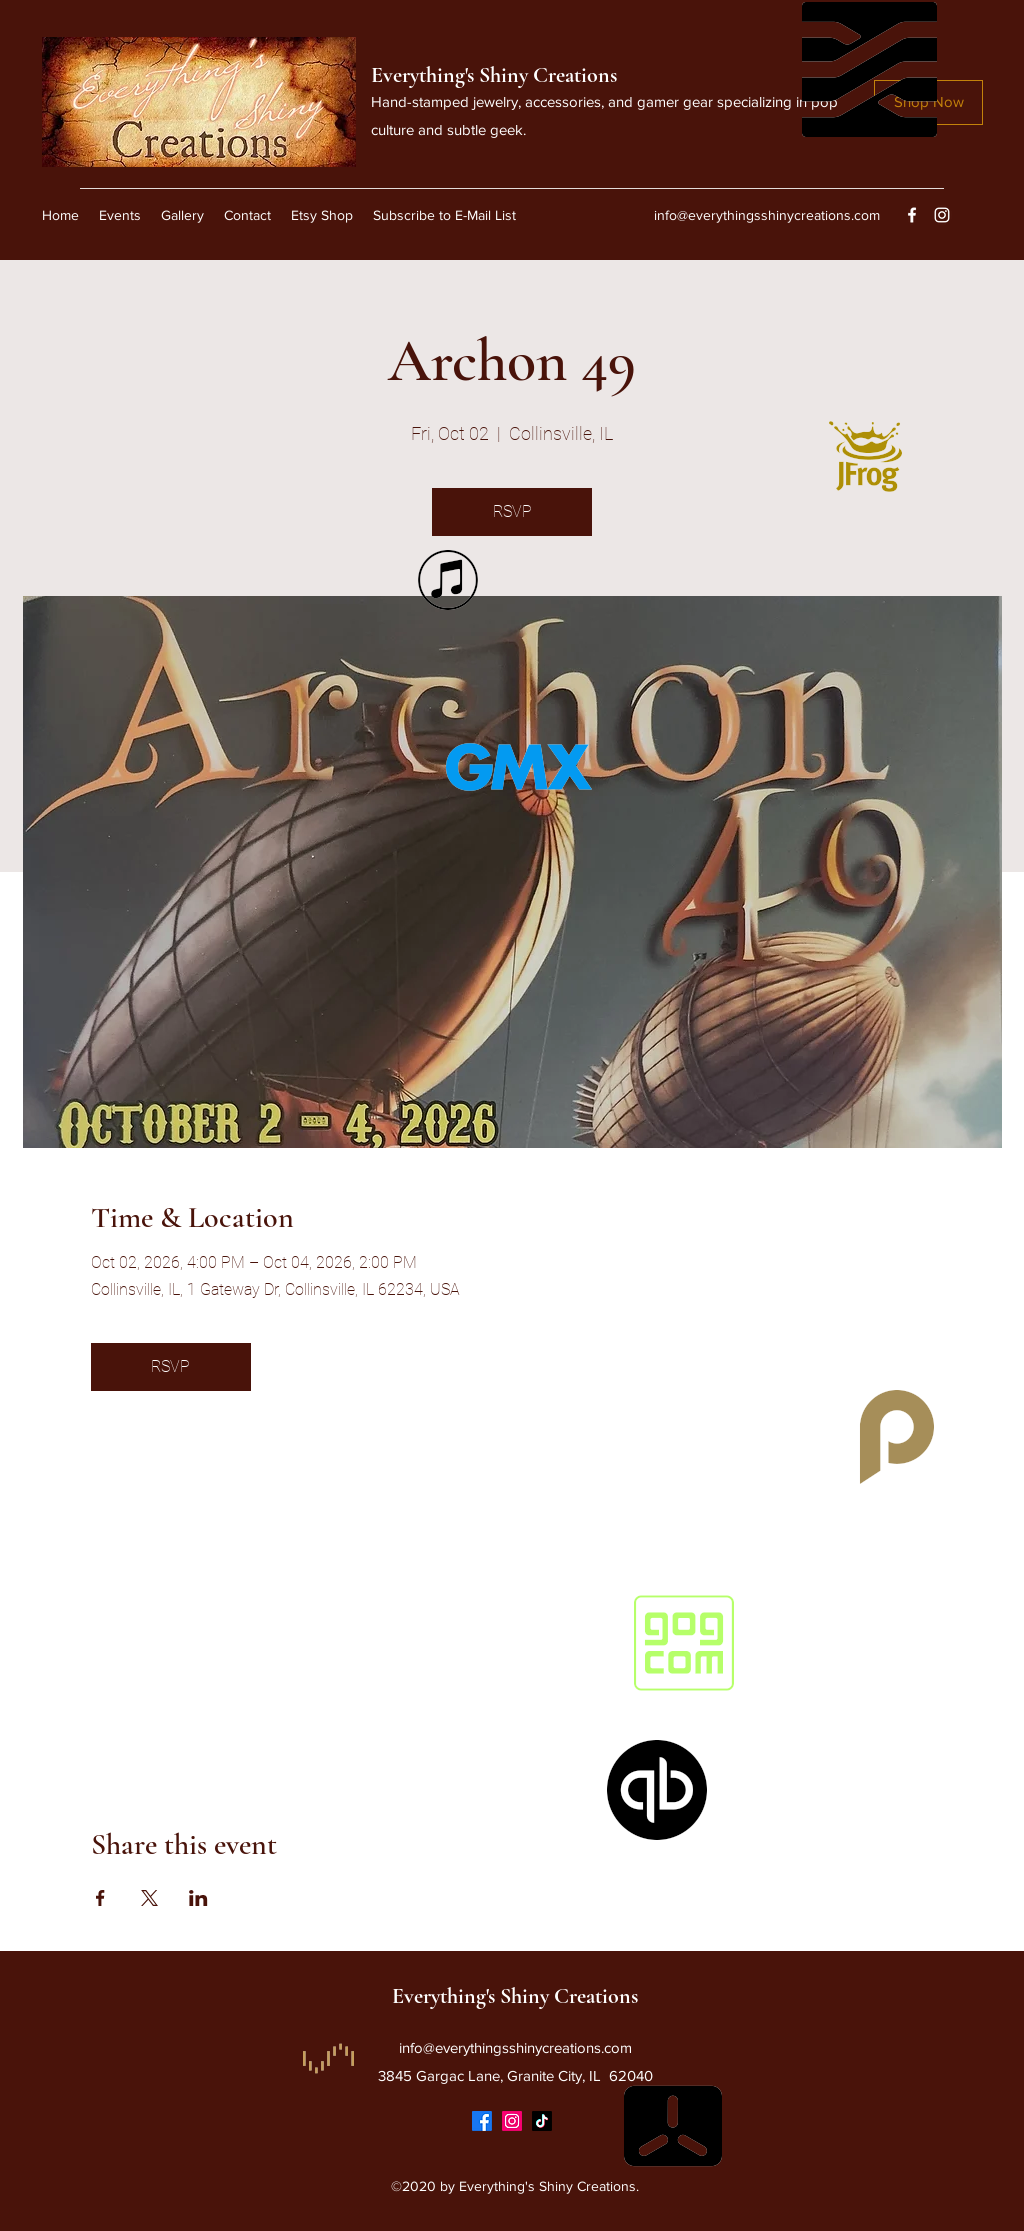 This screenshot has width=1024, height=2231. I want to click on stimulus javascript framework logo, so click(869, 69).